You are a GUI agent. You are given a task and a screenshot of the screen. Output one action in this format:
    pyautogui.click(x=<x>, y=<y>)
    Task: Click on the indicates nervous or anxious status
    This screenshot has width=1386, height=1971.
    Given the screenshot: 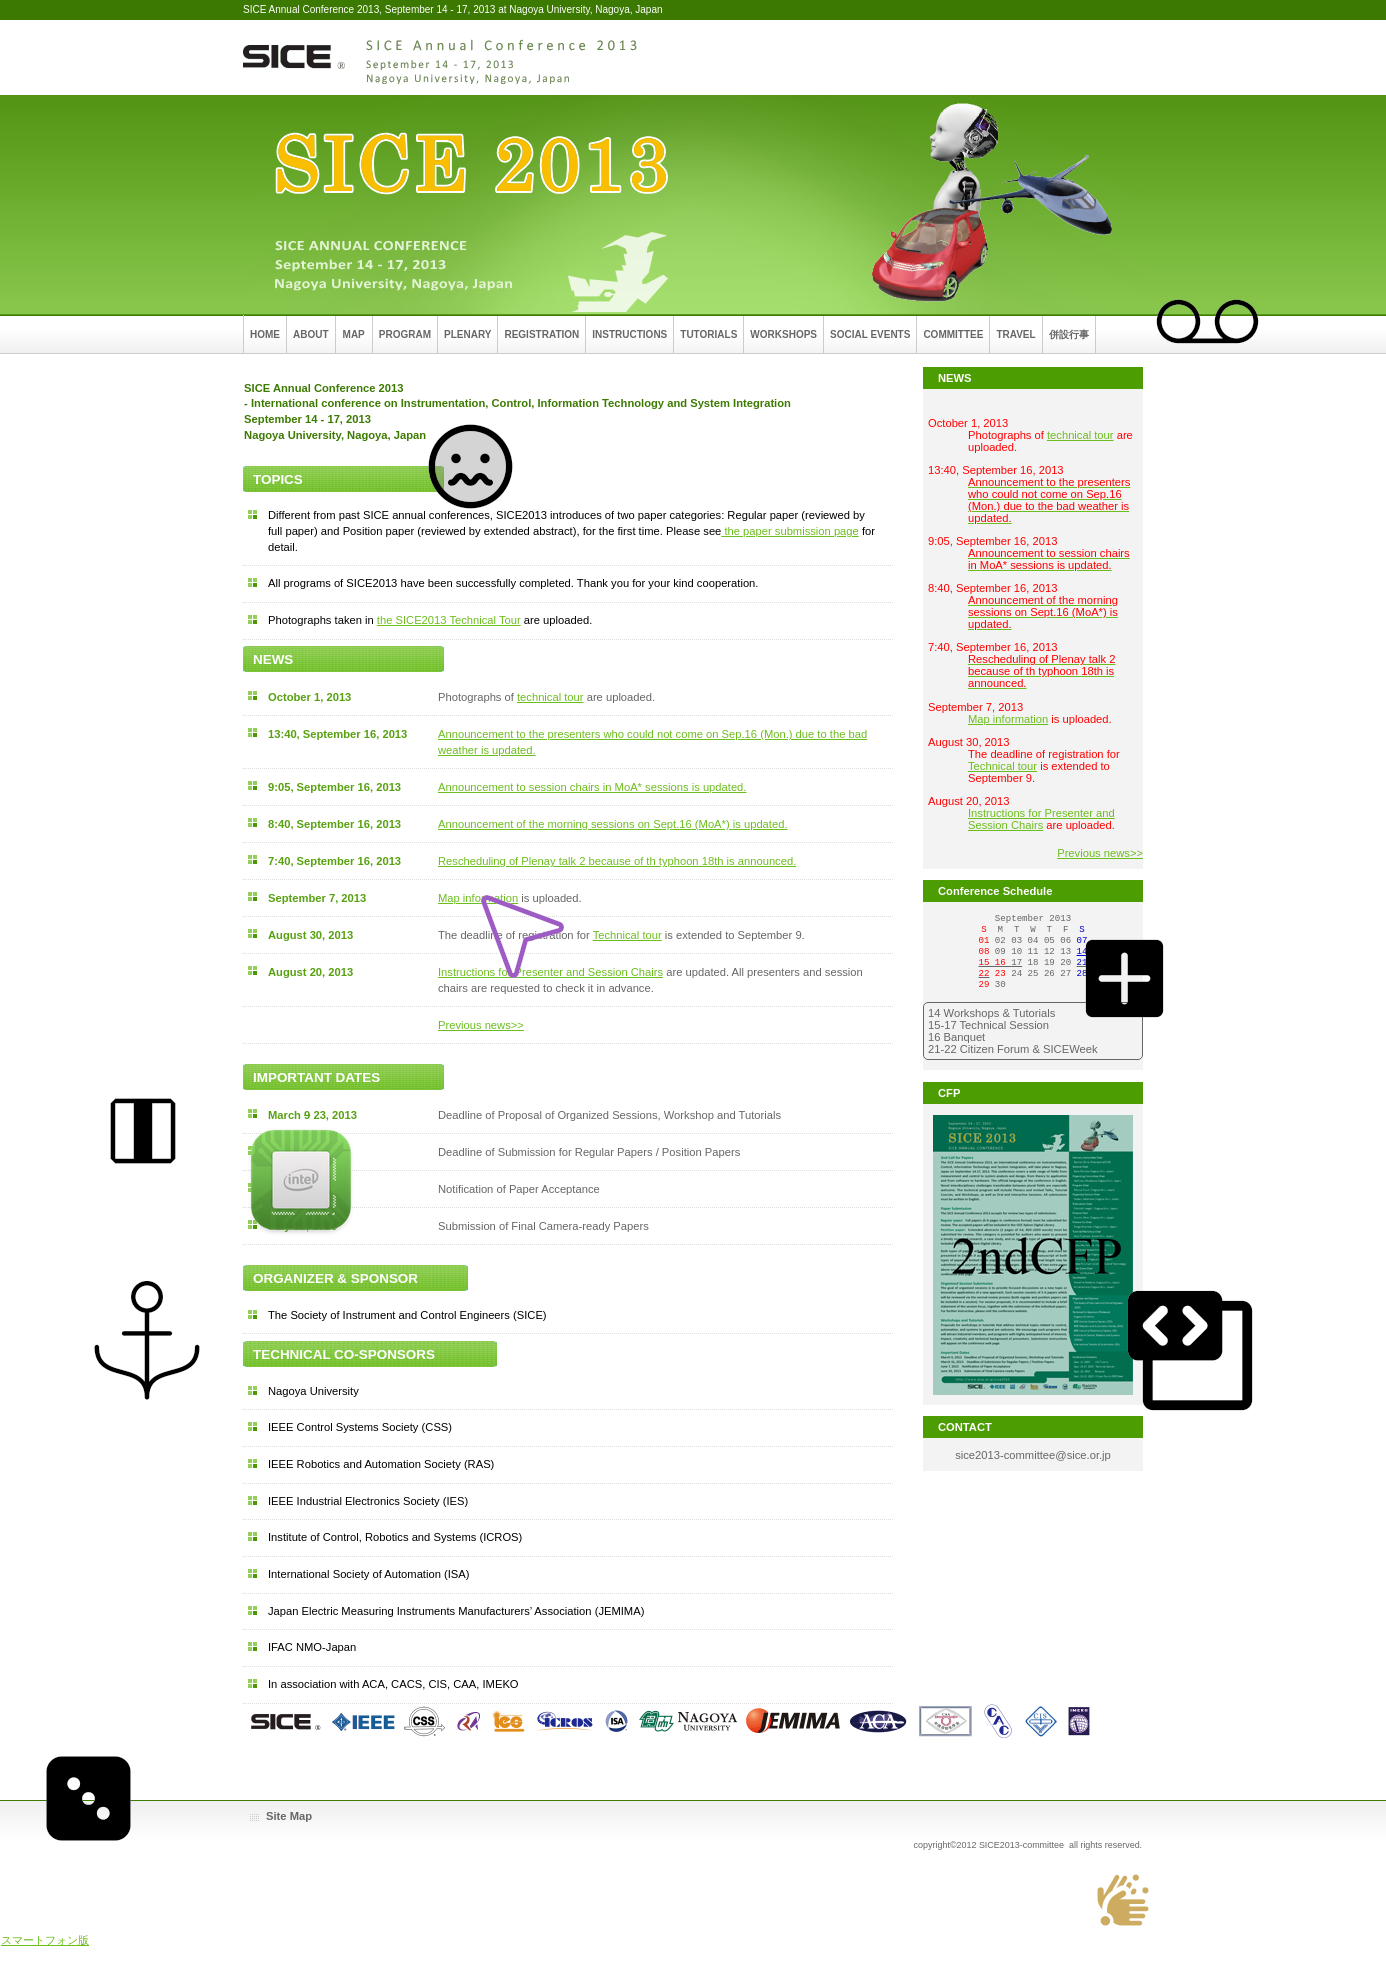 What is the action you would take?
    pyautogui.click(x=470, y=466)
    